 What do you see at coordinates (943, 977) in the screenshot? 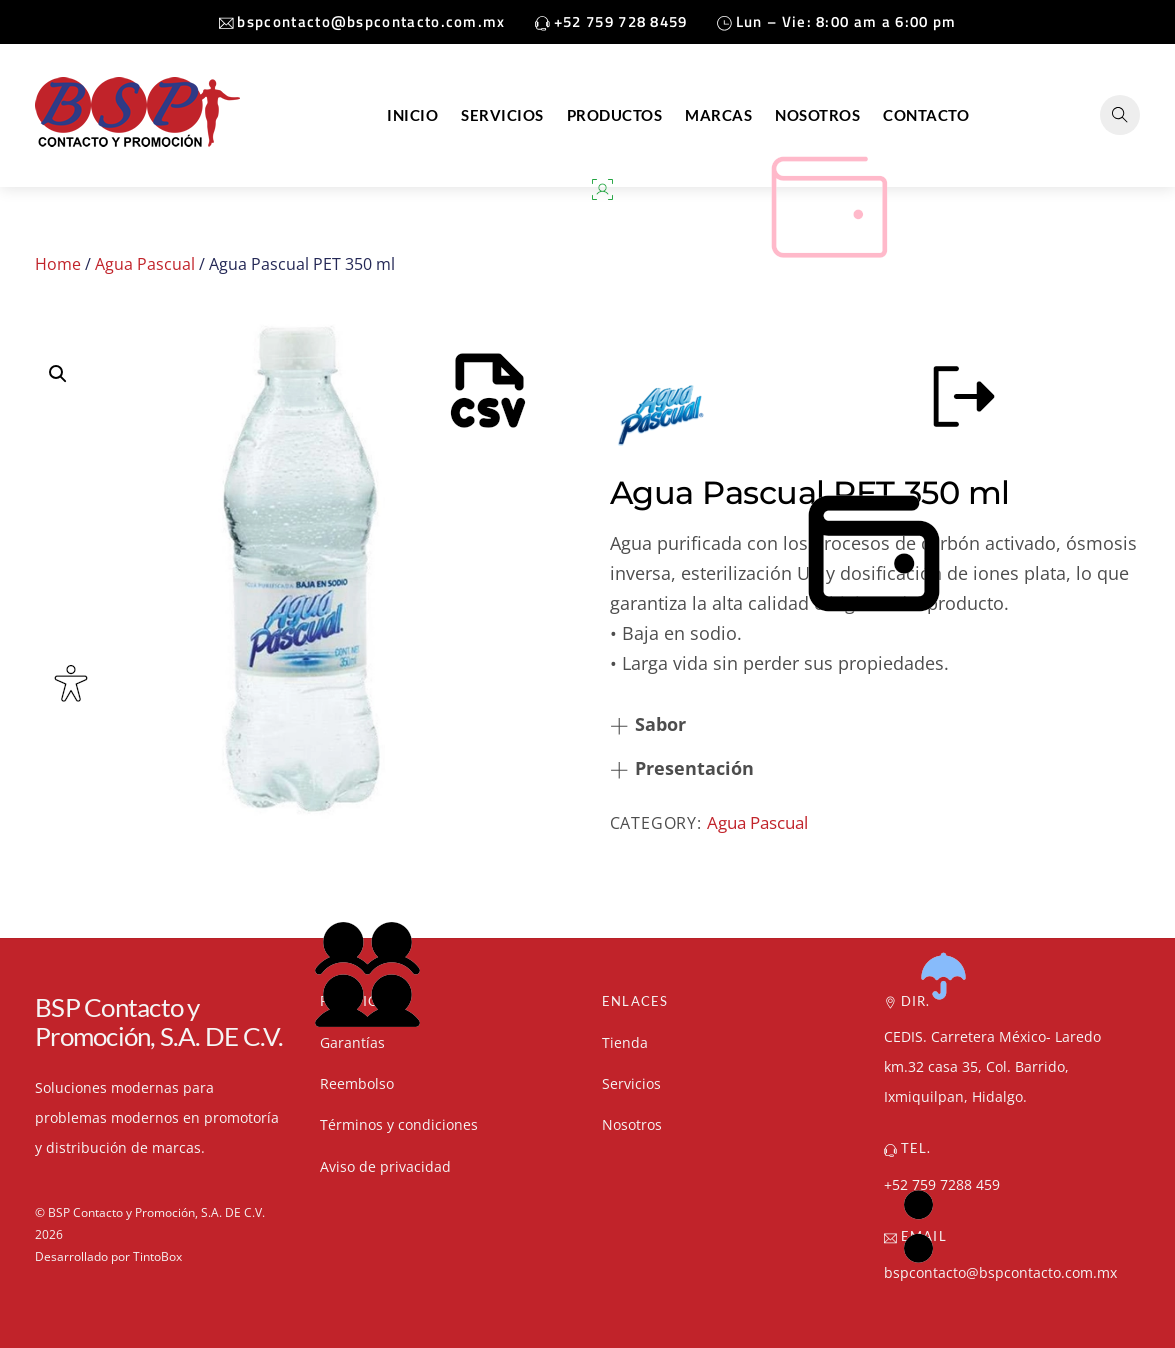
I see `view weather protection or rain forecast` at bounding box center [943, 977].